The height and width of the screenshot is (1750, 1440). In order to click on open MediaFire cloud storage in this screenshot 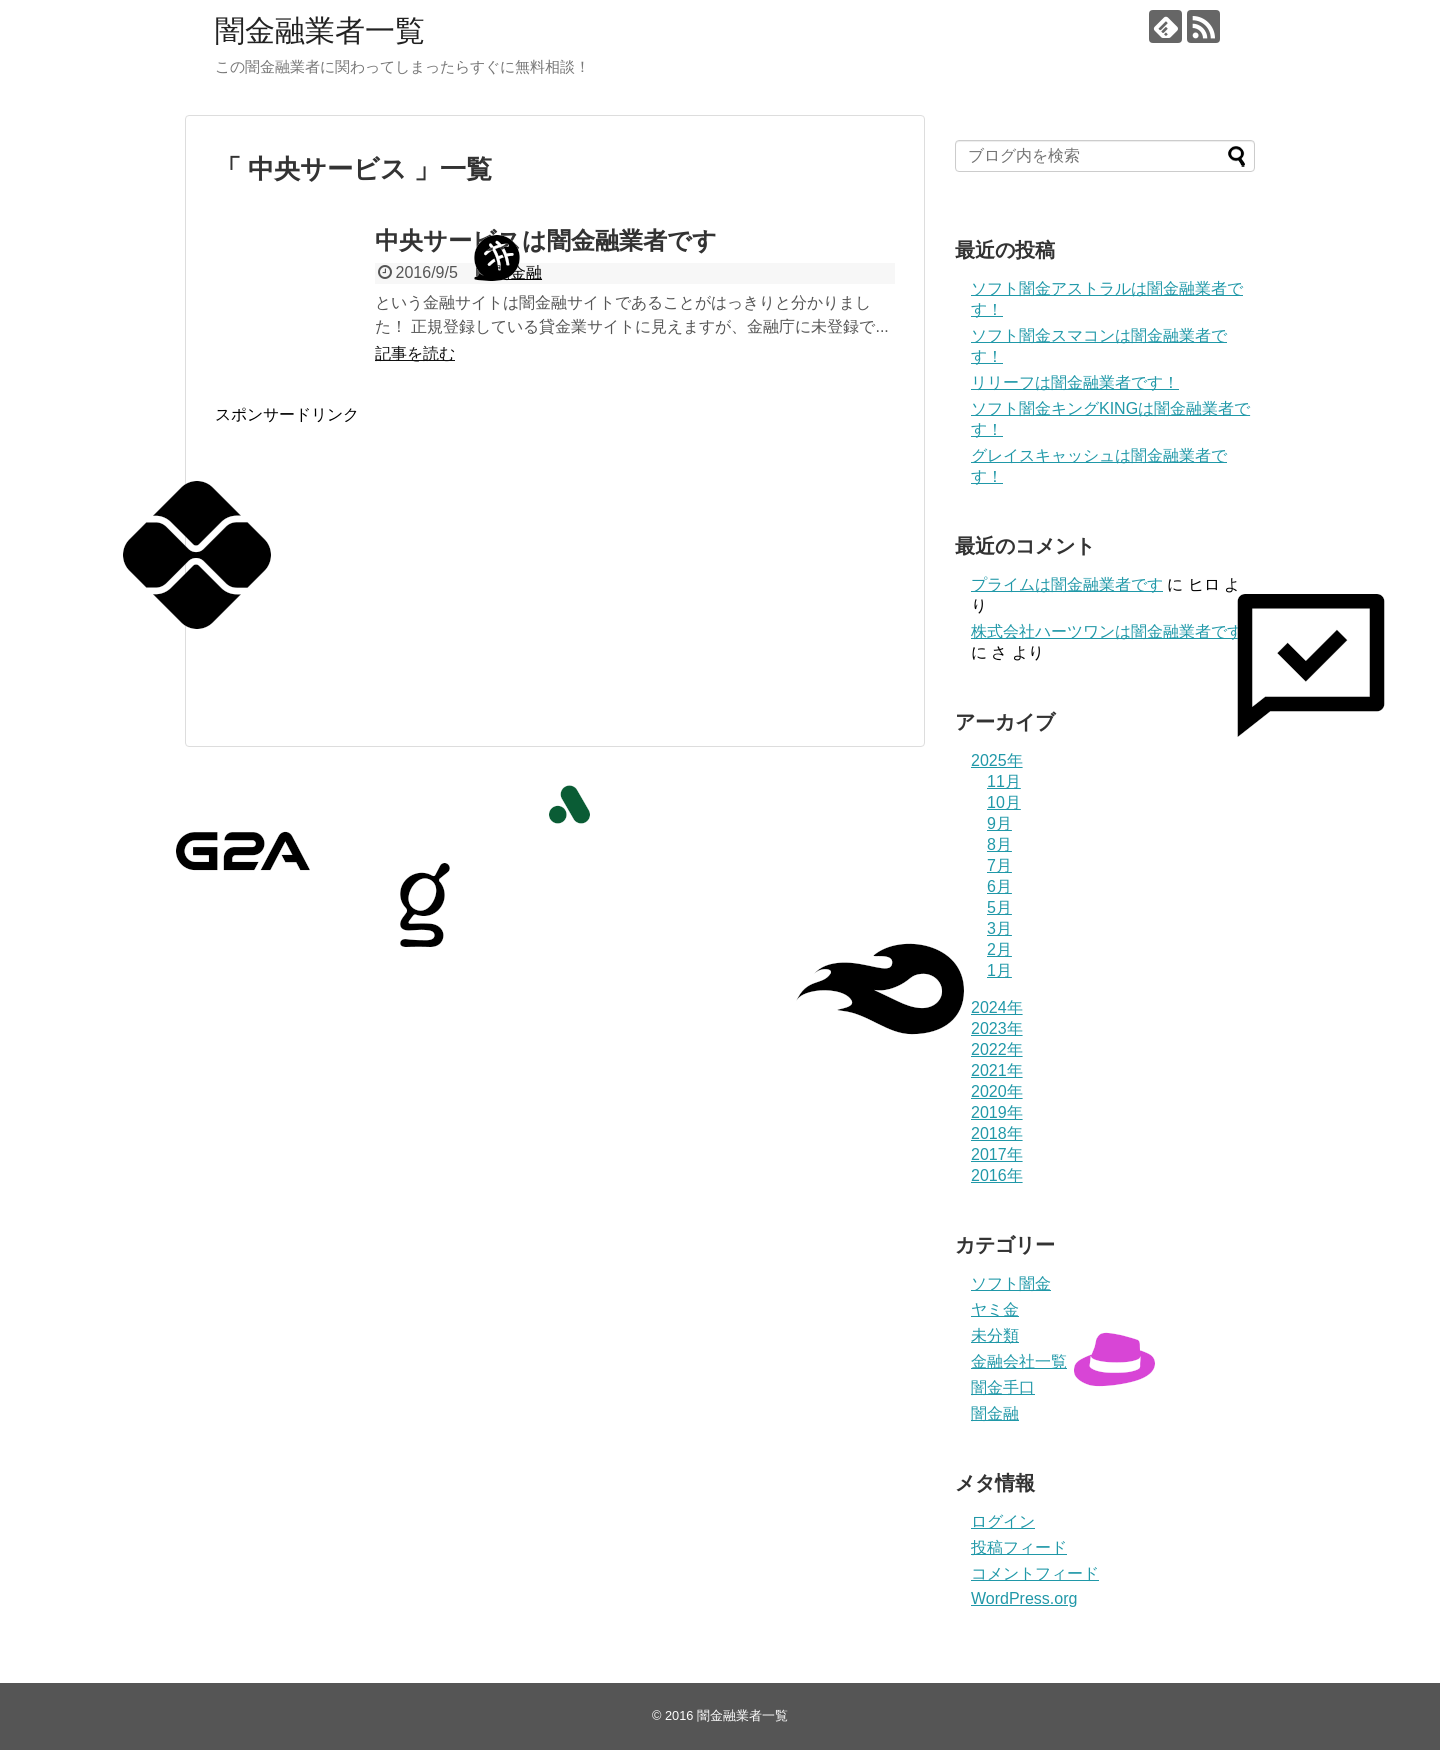, I will do `click(880, 989)`.